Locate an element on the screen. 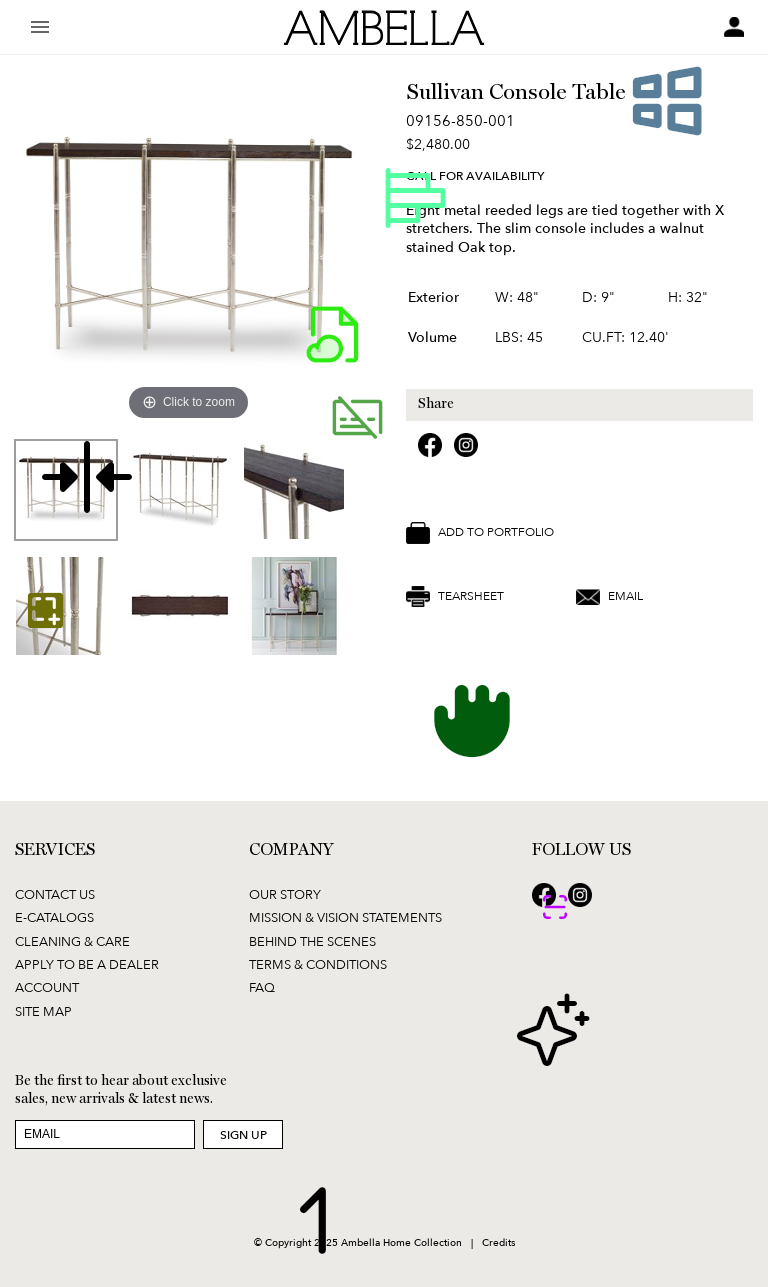  add to current selection is located at coordinates (45, 610).